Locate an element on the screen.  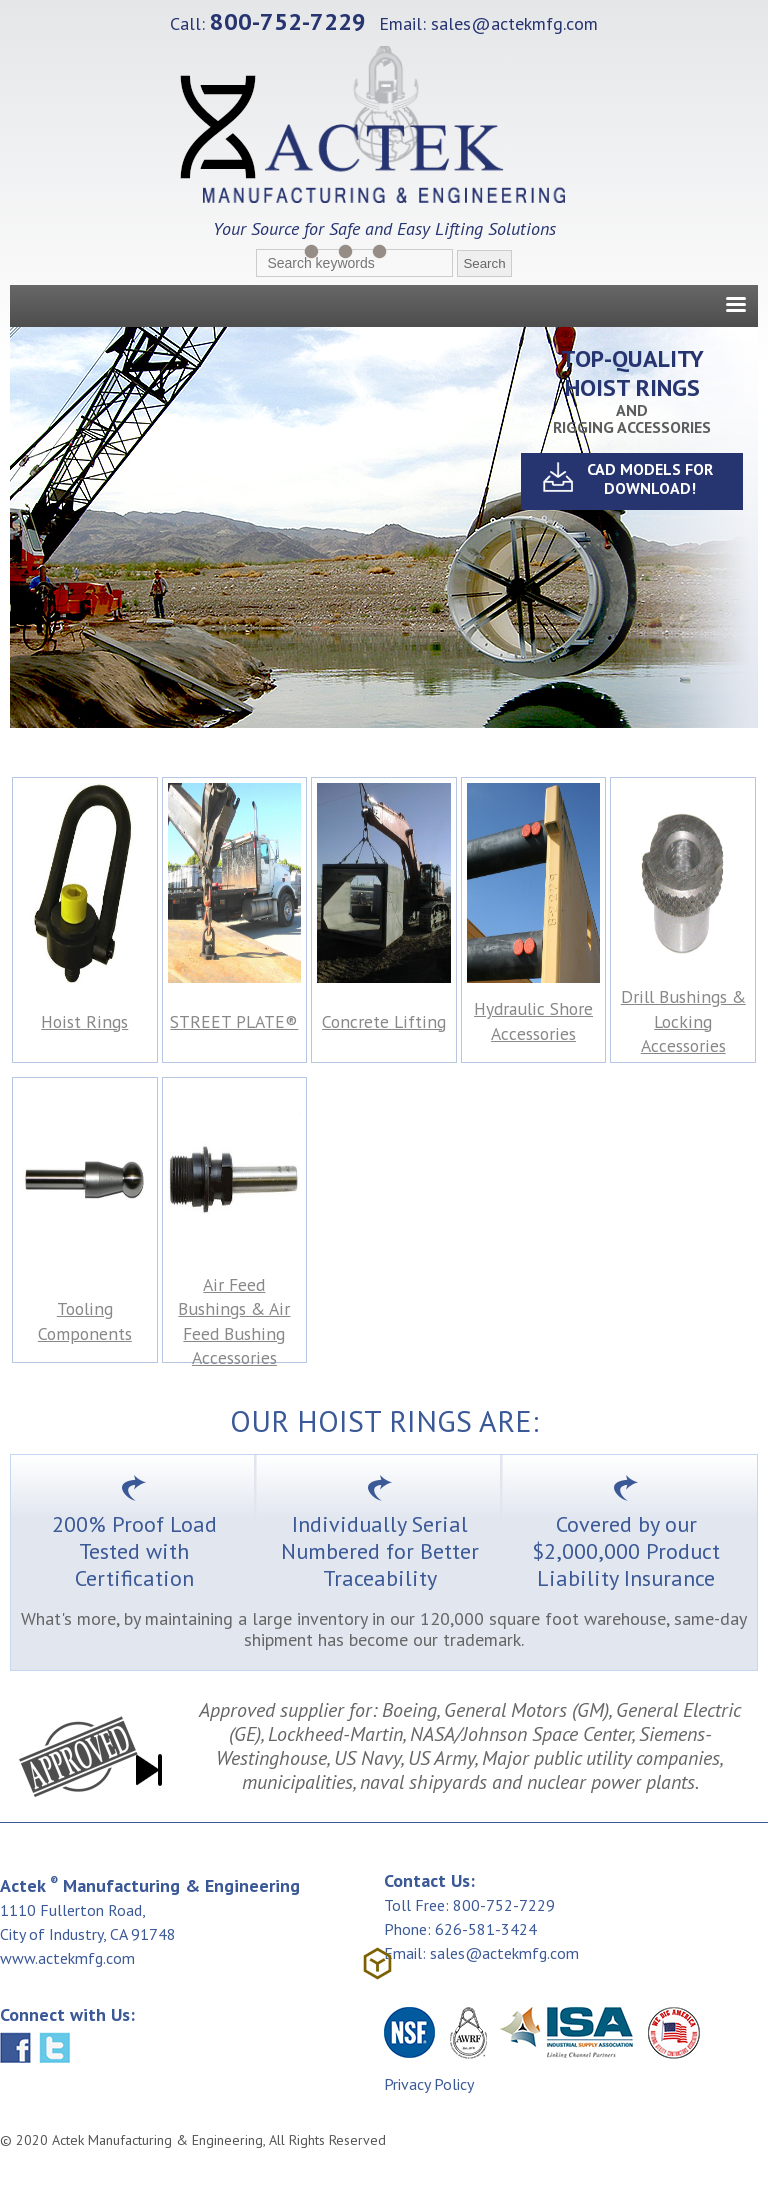
view instance details is located at coordinates (377, 1963).